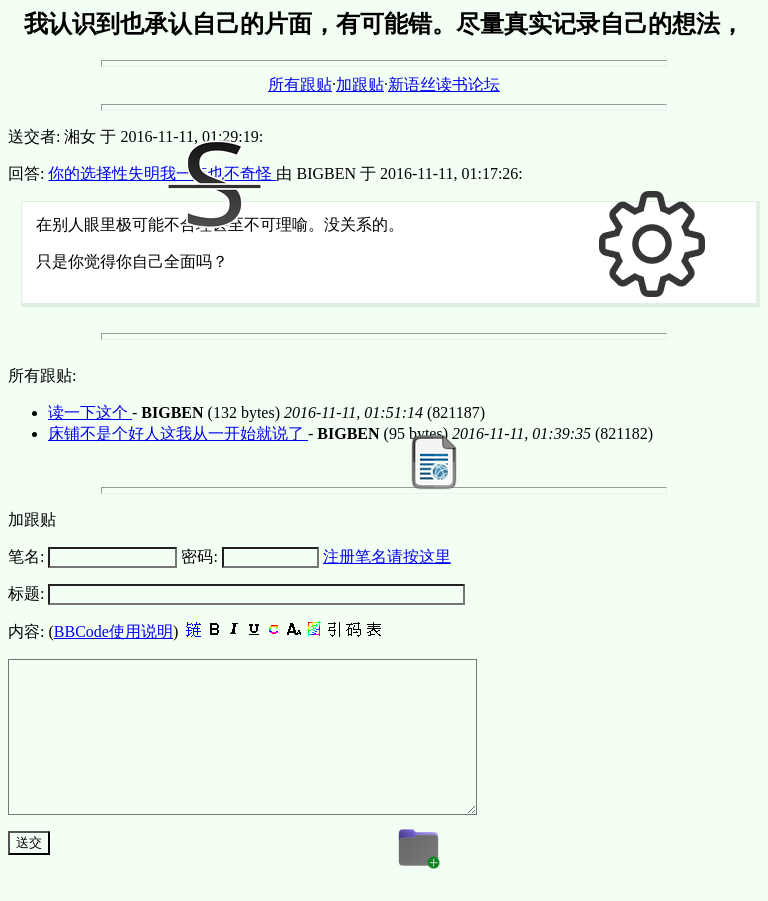 The width and height of the screenshot is (768, 901). Describe the element at coordinates (652, 244) in the screenshot. I see `access application settings or preferences` at that location.